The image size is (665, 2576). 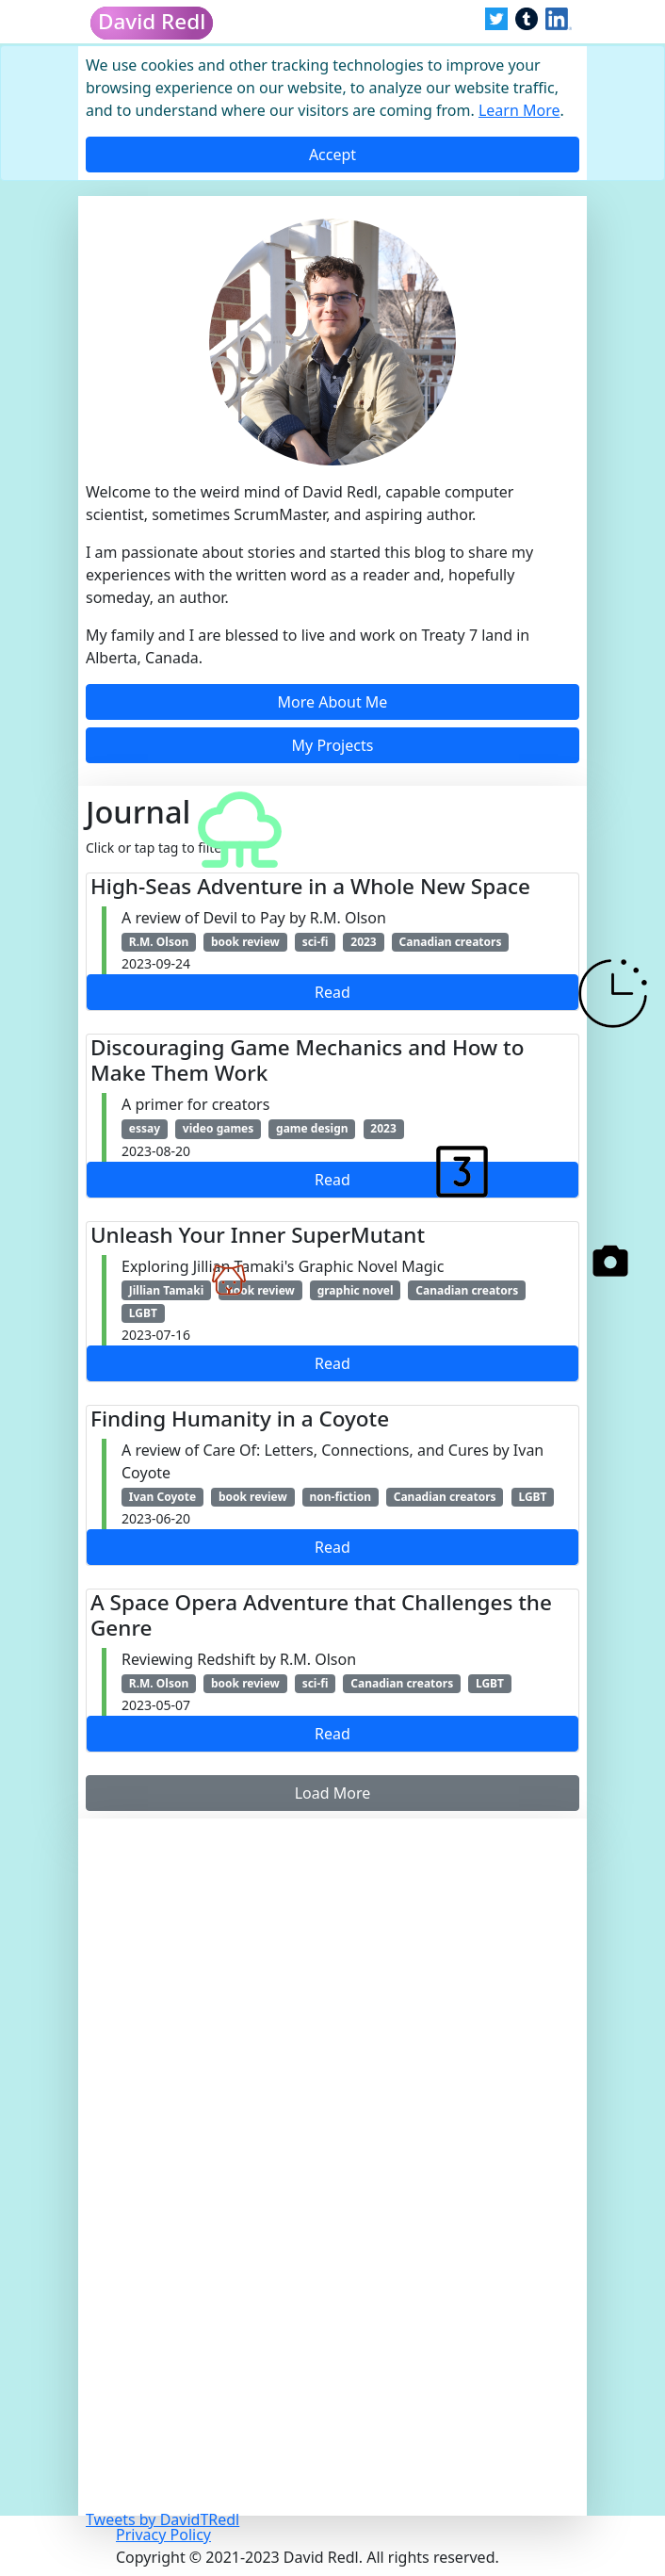 I want to click on access cloud computing services, so click(x=239, y=829).